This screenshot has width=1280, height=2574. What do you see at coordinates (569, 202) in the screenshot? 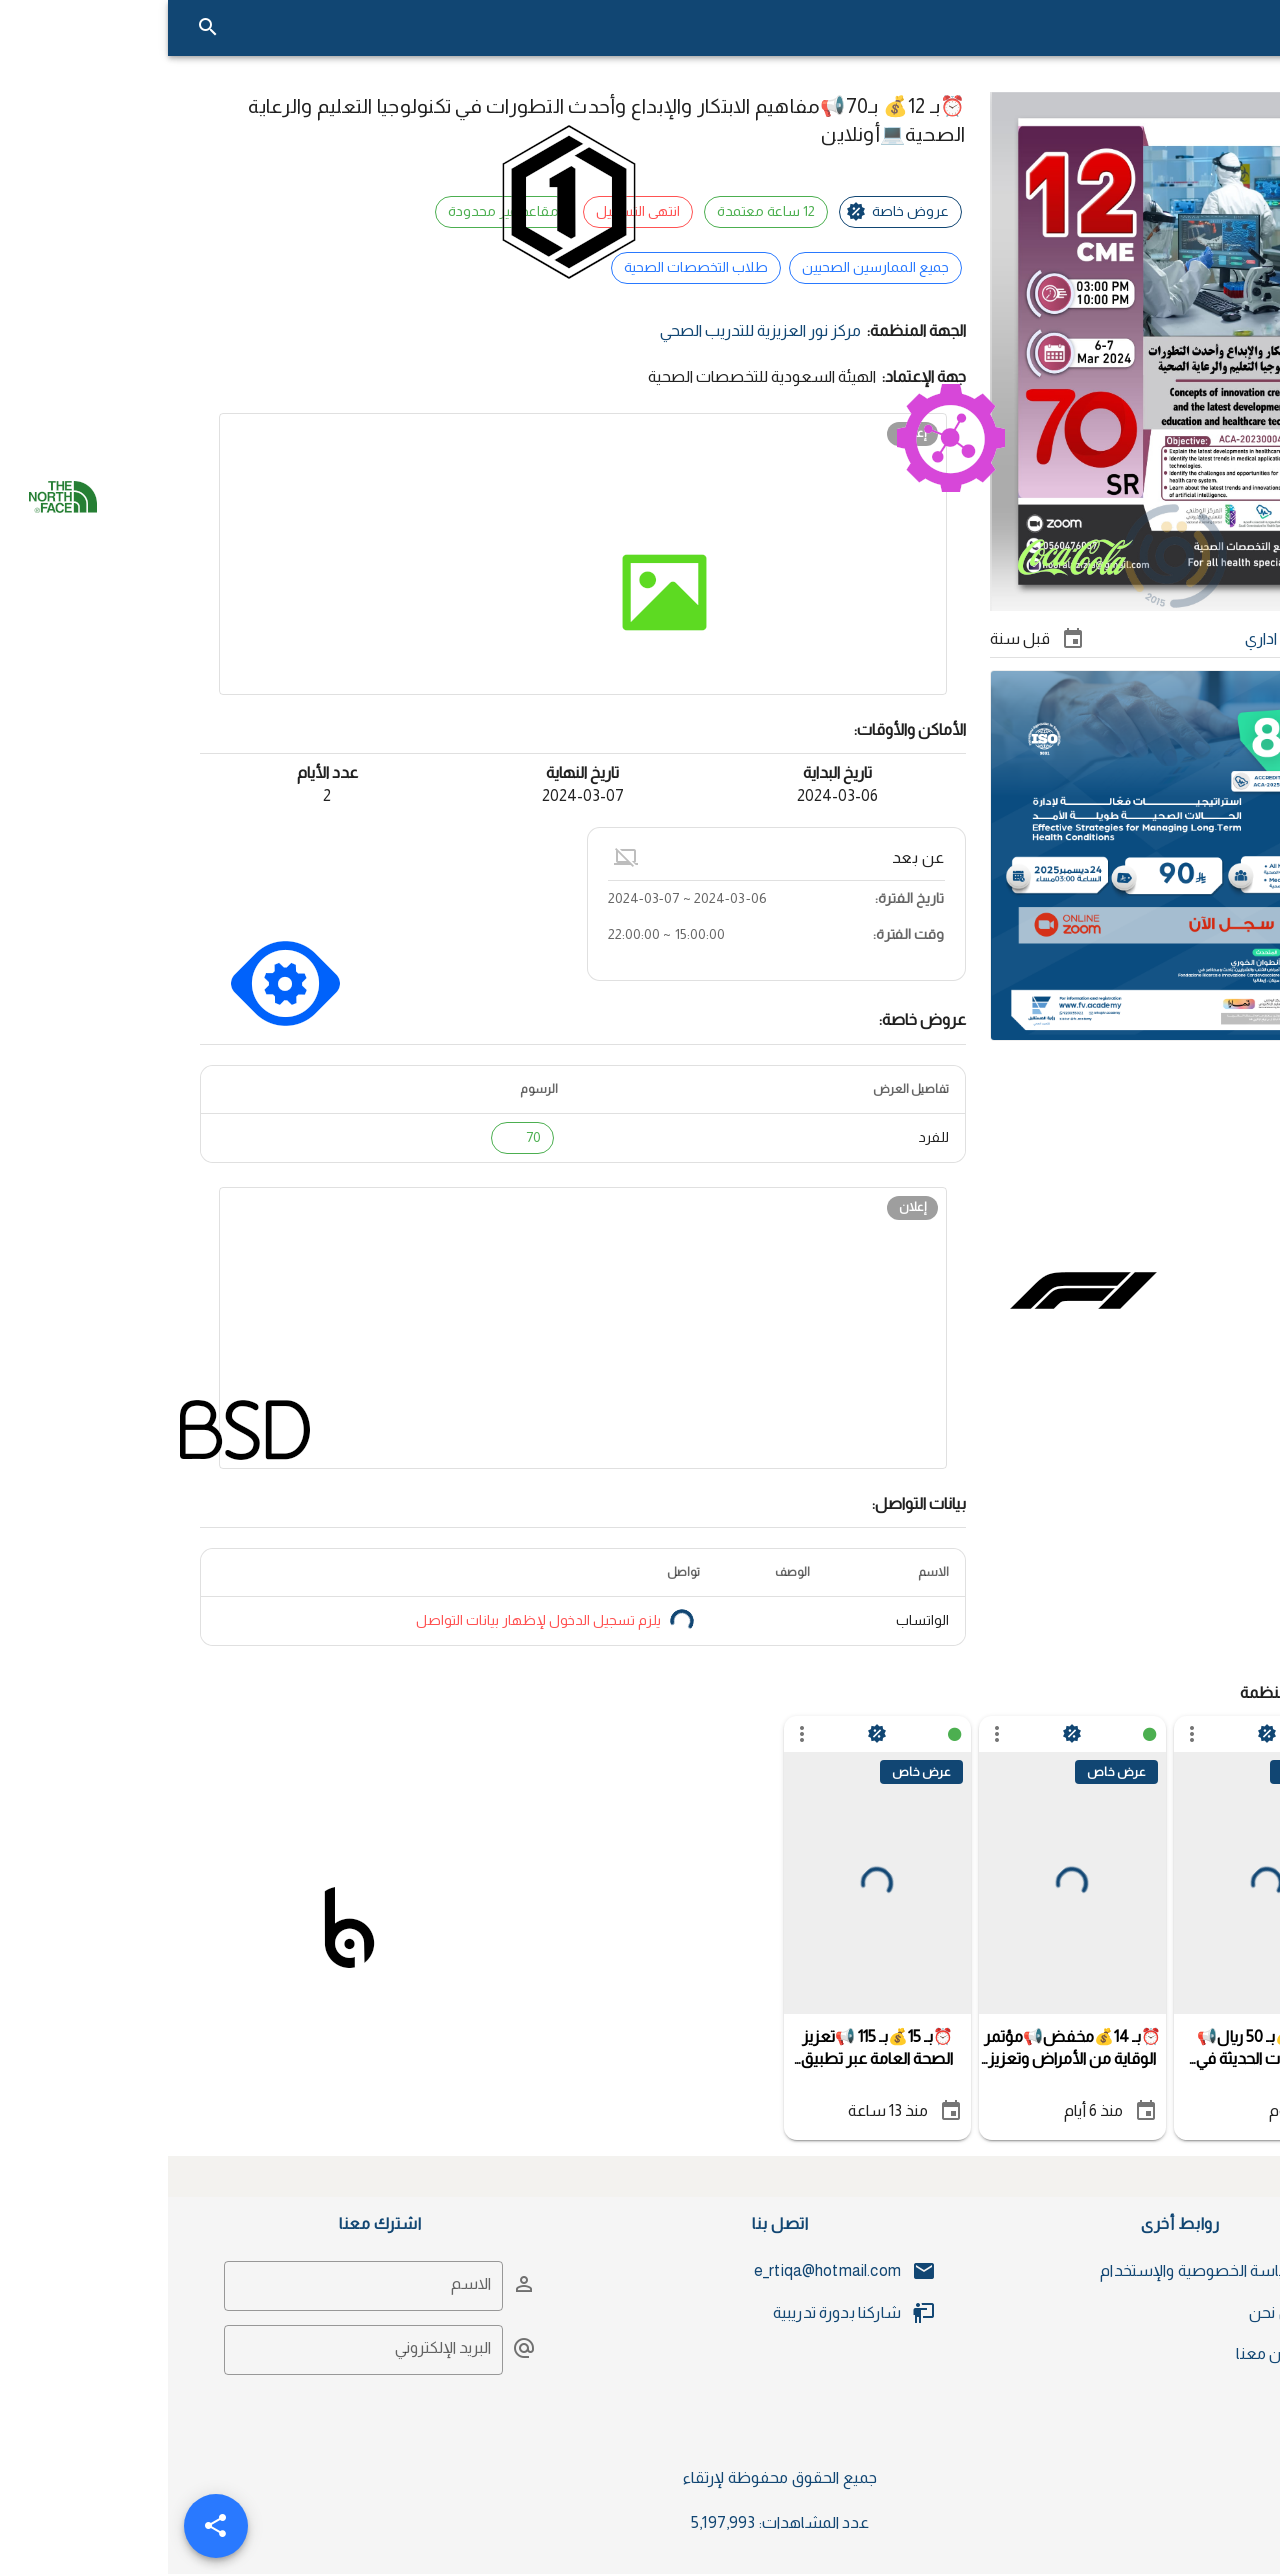
I see `open 1Panel server management dashboard` at bounding box center [569, 202].